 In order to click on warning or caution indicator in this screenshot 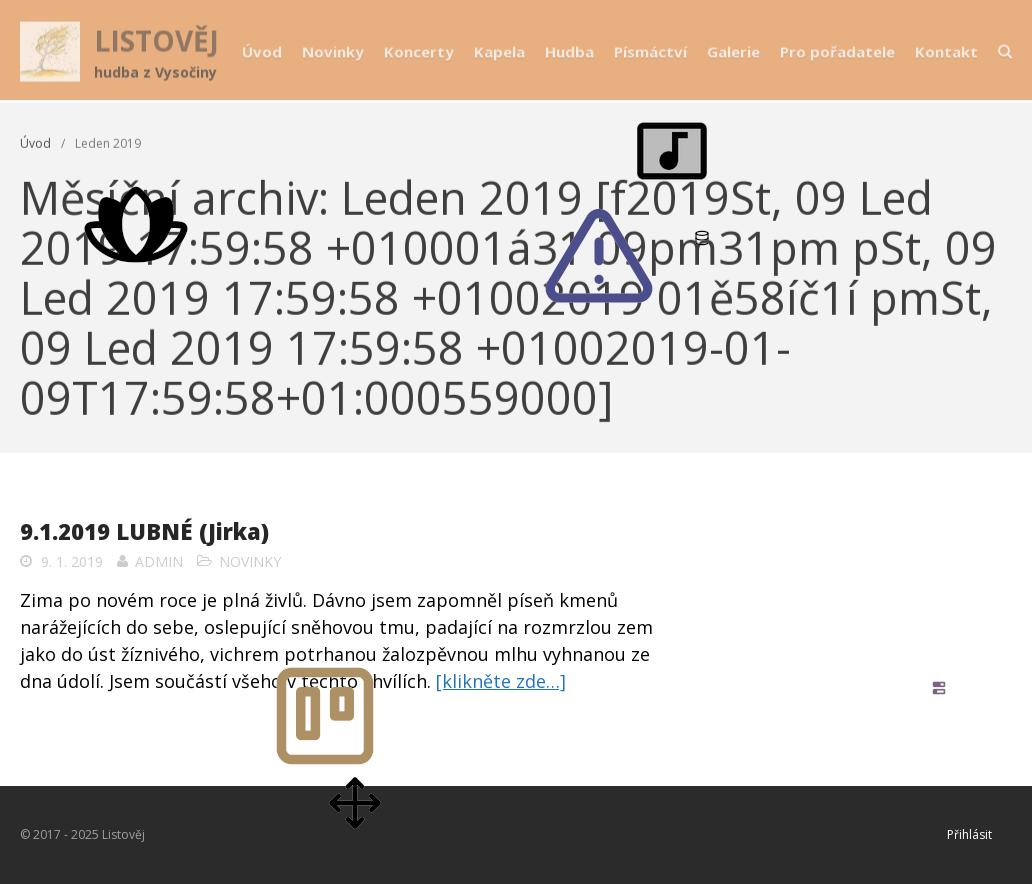, I will do `click(599, 256)`.